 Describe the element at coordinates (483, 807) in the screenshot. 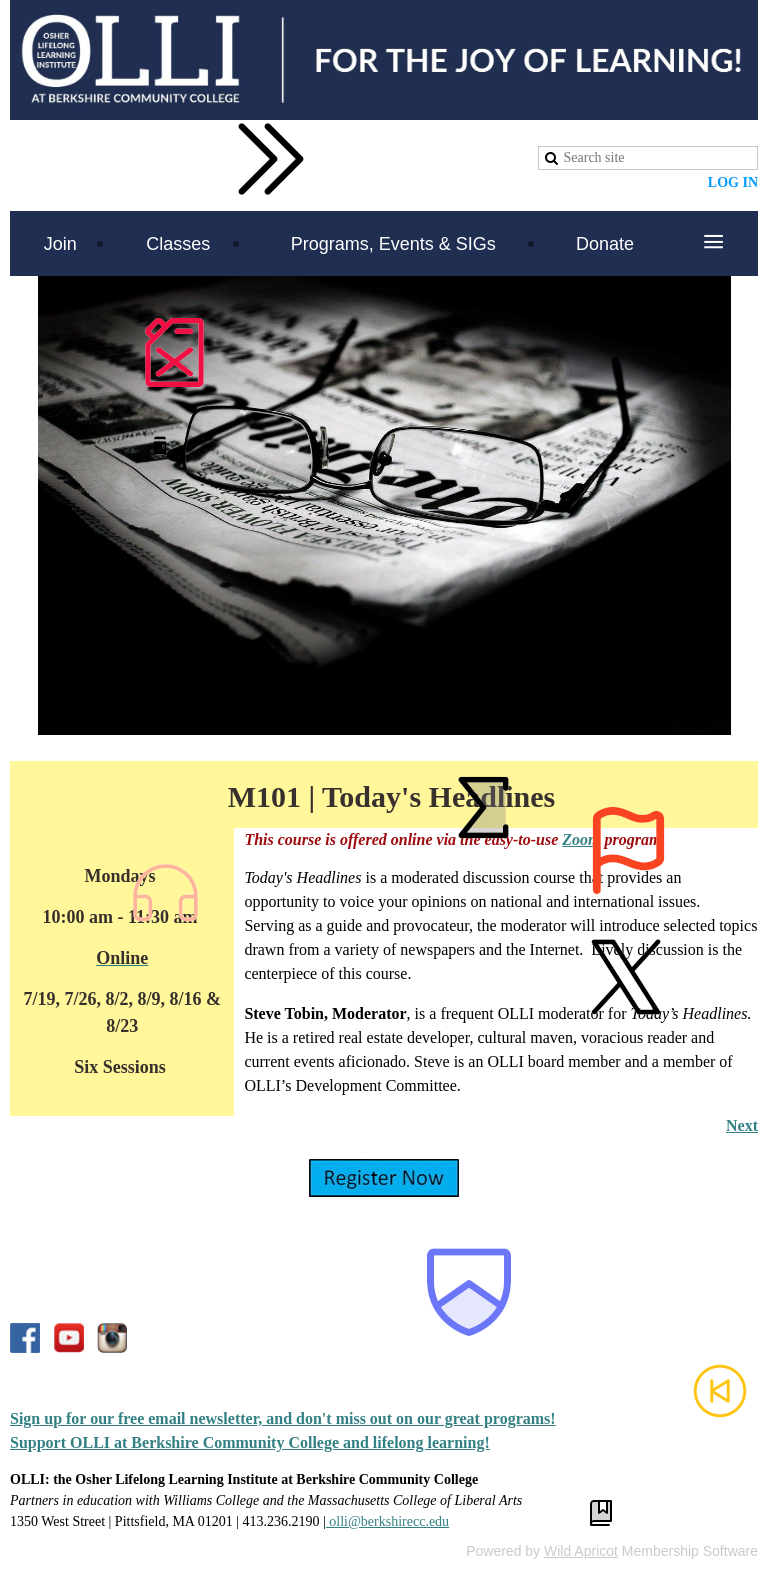

I see `calculate sum or total` at that location.